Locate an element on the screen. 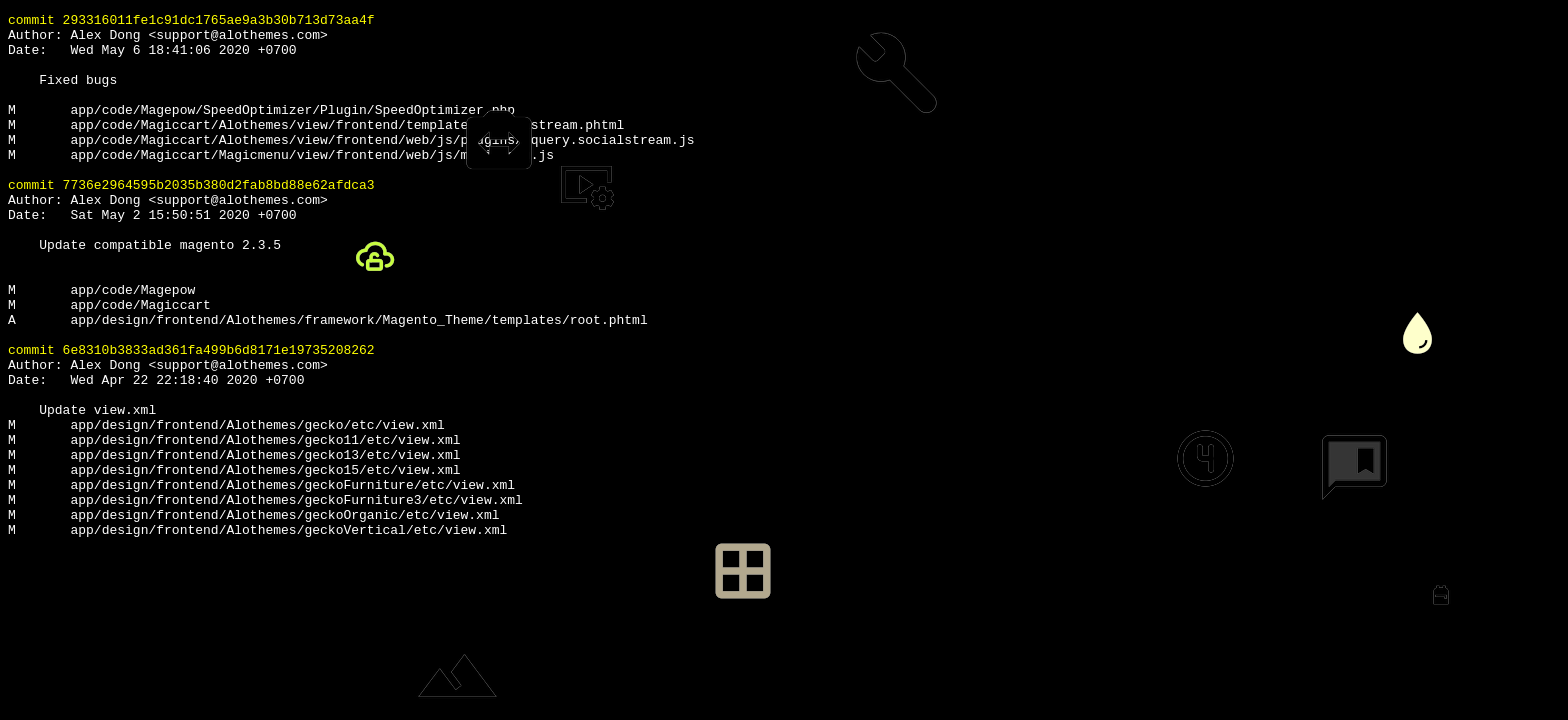  view items in grid layout is located at coordinates (743, 571).